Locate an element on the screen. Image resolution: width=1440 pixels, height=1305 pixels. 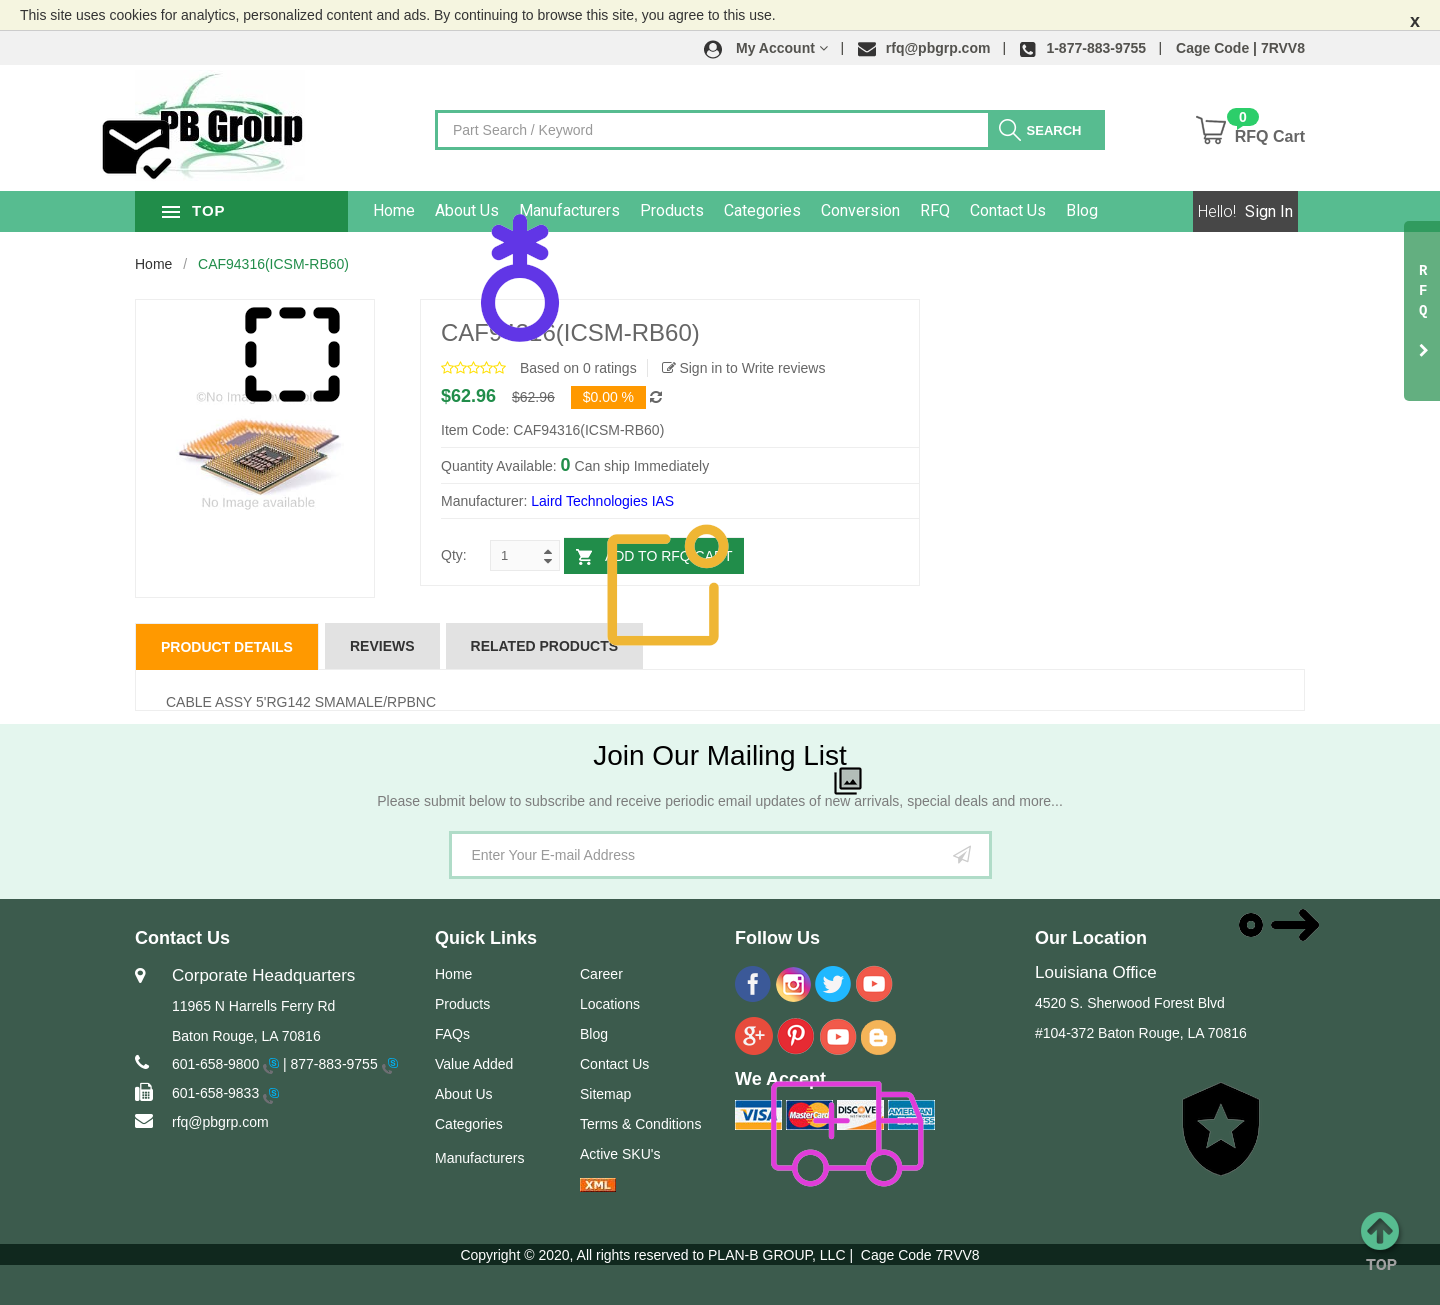
indicates new notification or alert is located at coordinates (665, 587).